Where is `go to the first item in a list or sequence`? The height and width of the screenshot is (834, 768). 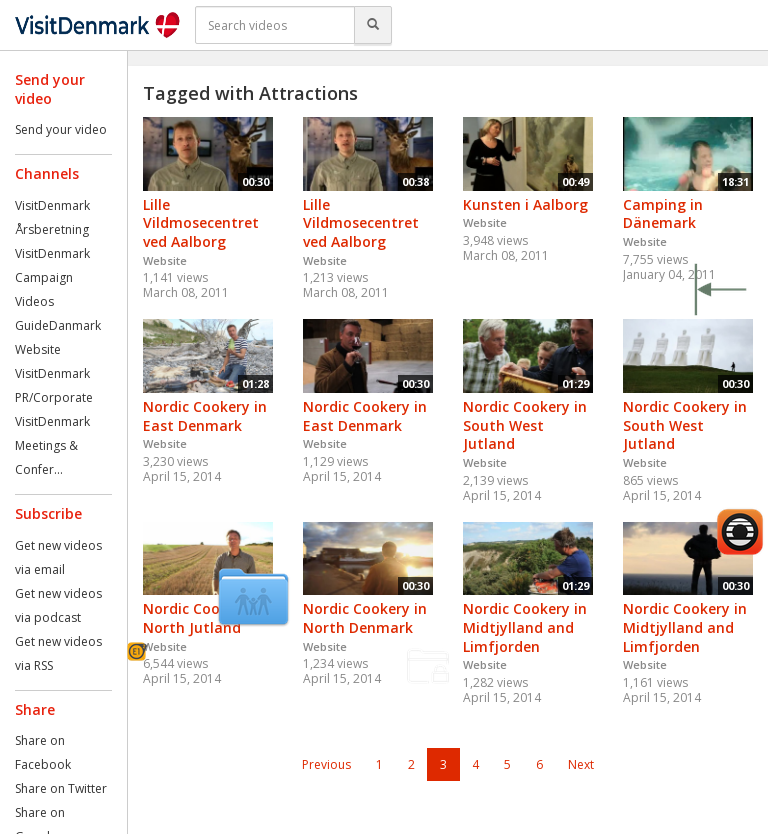
go to the first item in a list or sequence is located at coordinates (720, 289).